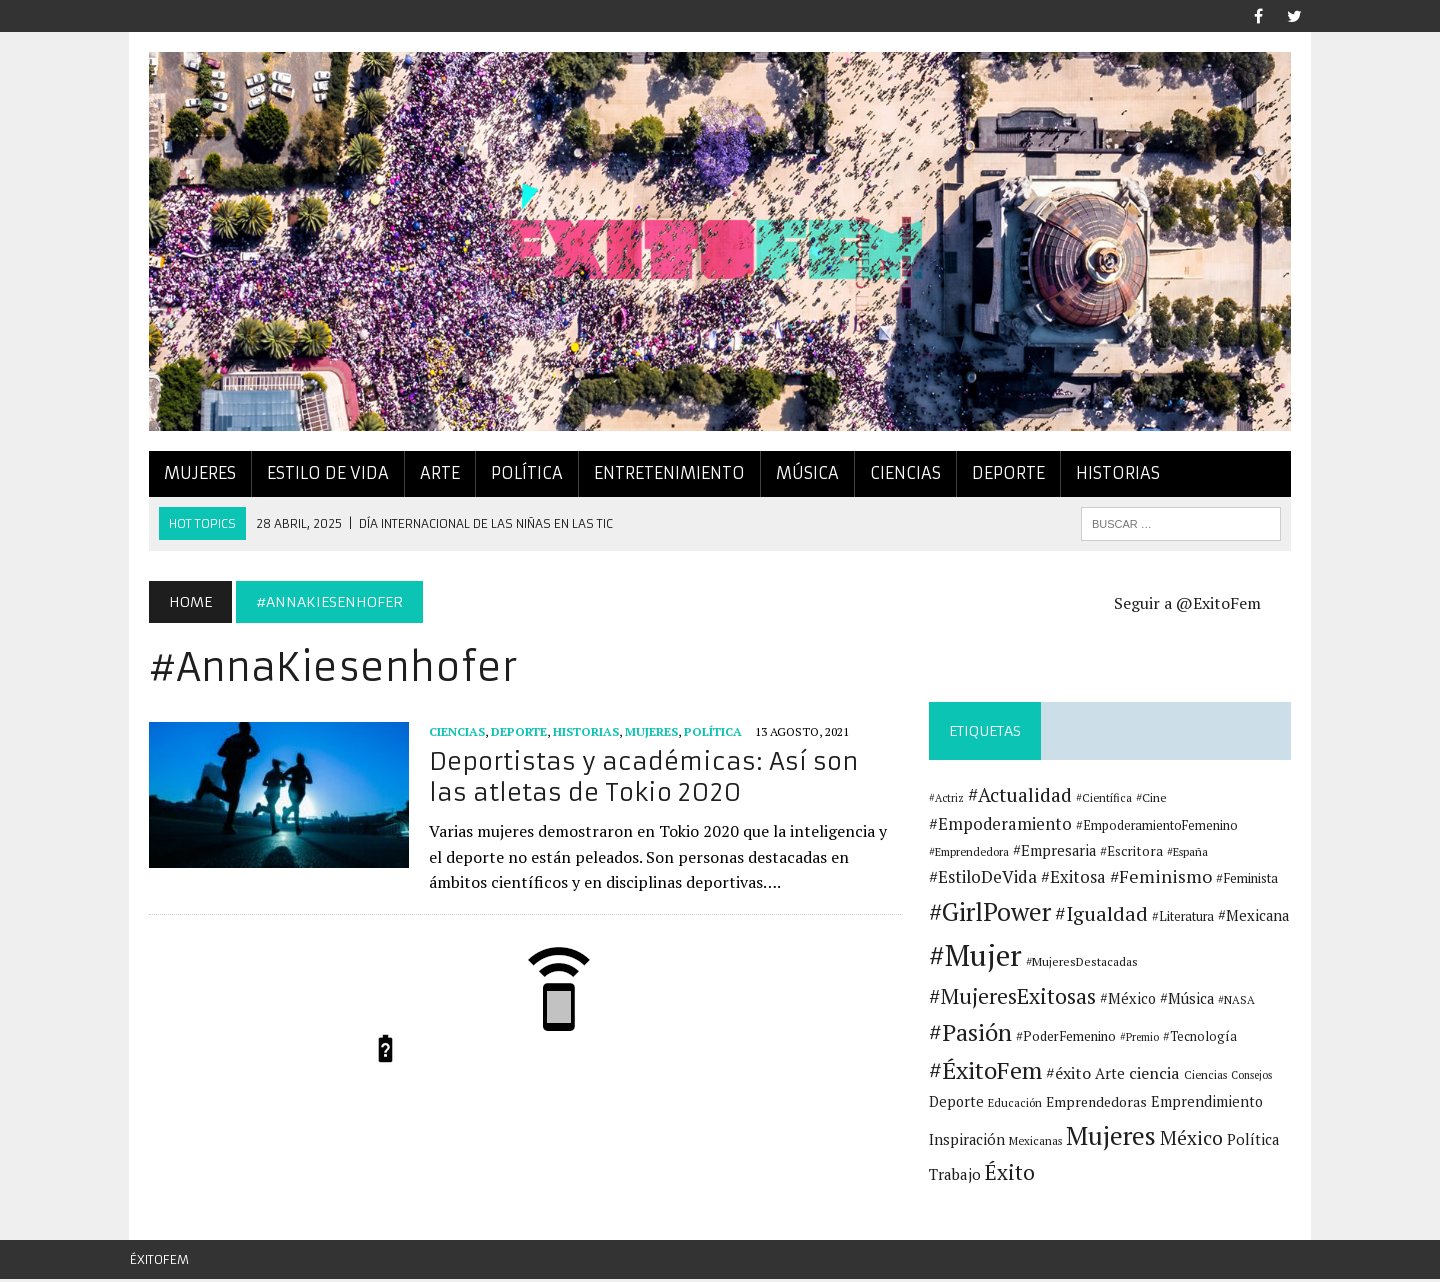 This screenshot has width=1440, height=1282. Describe the element at coordinates (385, 1048) in the screenshot. I see `indicates battery status is unknown or cannot be detected` at that location.